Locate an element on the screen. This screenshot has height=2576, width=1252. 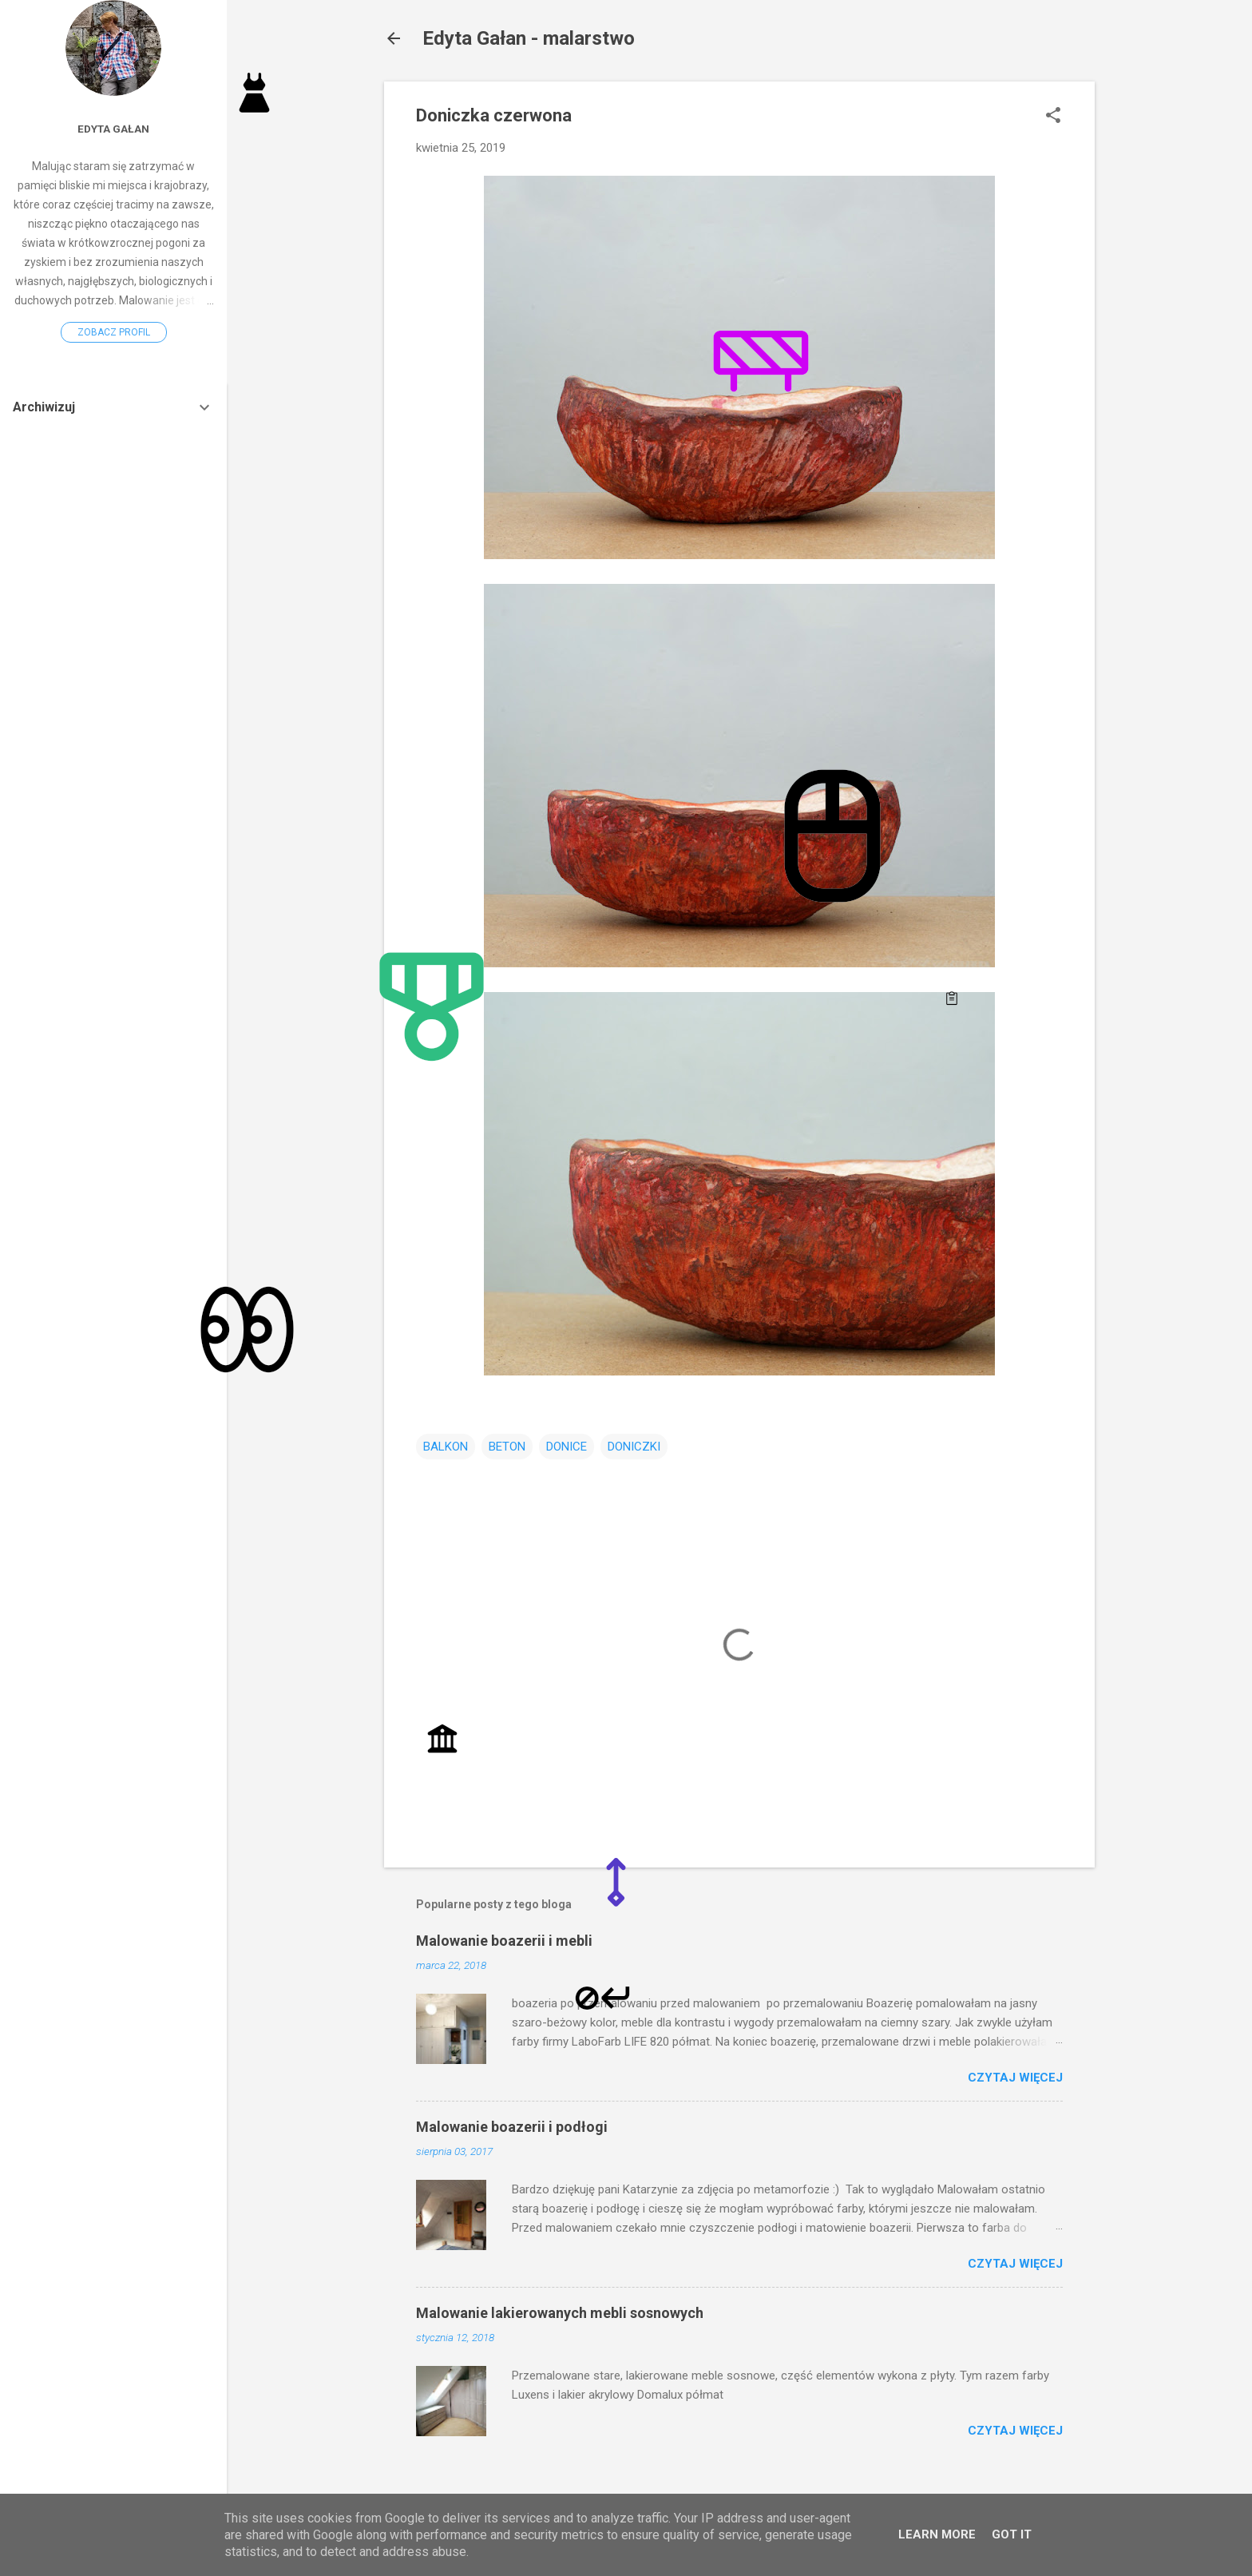
browse women's clothing or dresses is located at coordinates (254, 94).